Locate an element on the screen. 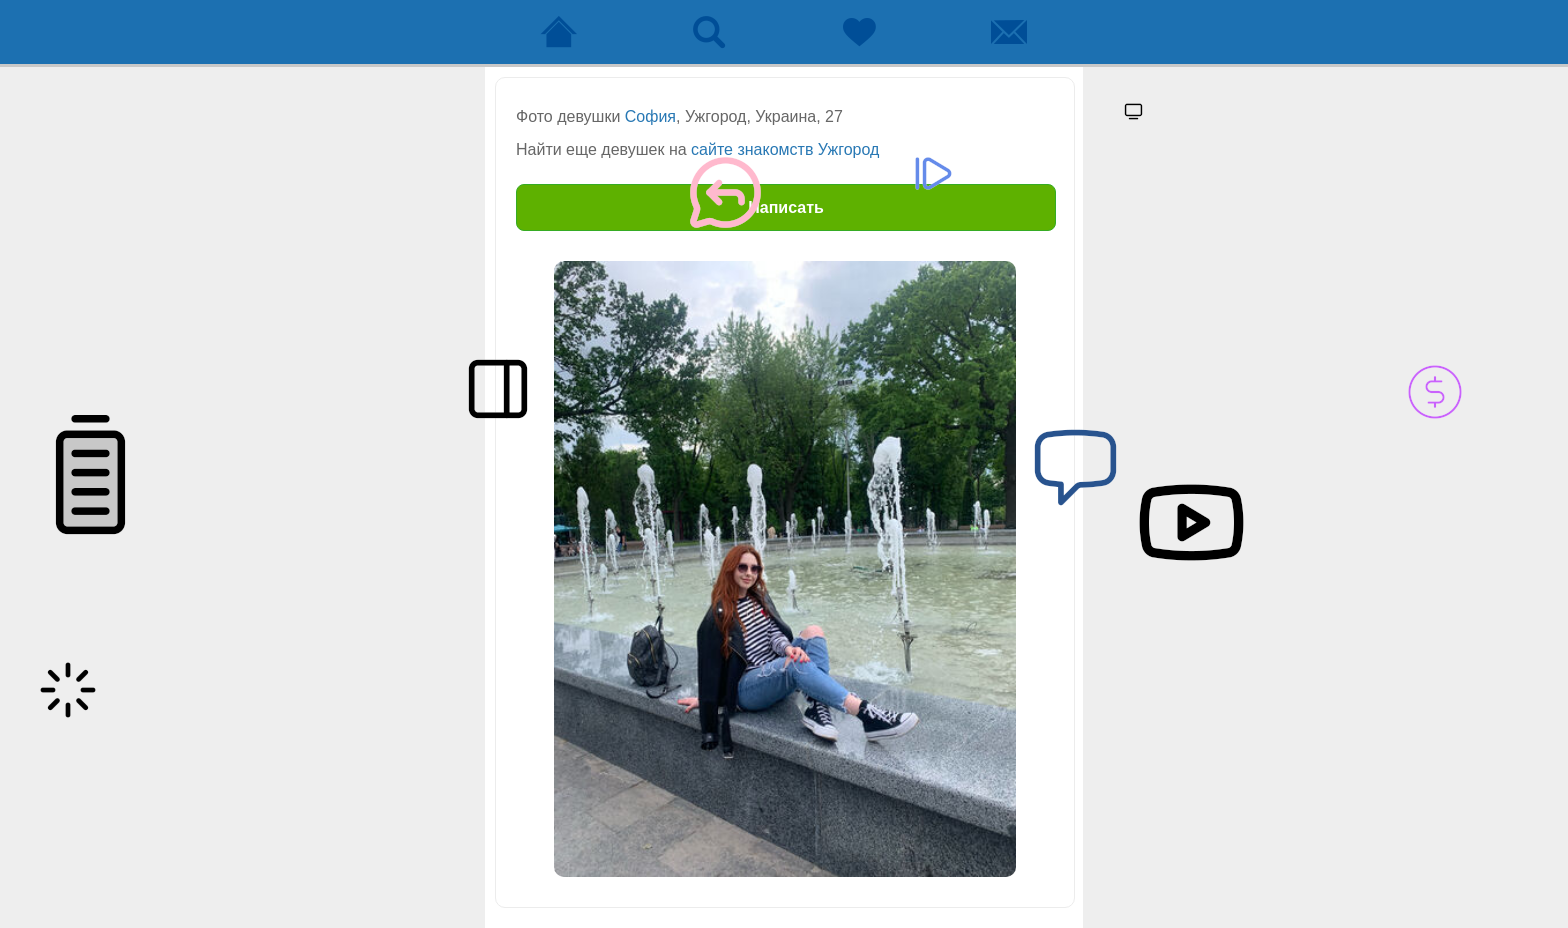 The image size is (1568, 928). skip to the next track is located at coordinates (933, 173).